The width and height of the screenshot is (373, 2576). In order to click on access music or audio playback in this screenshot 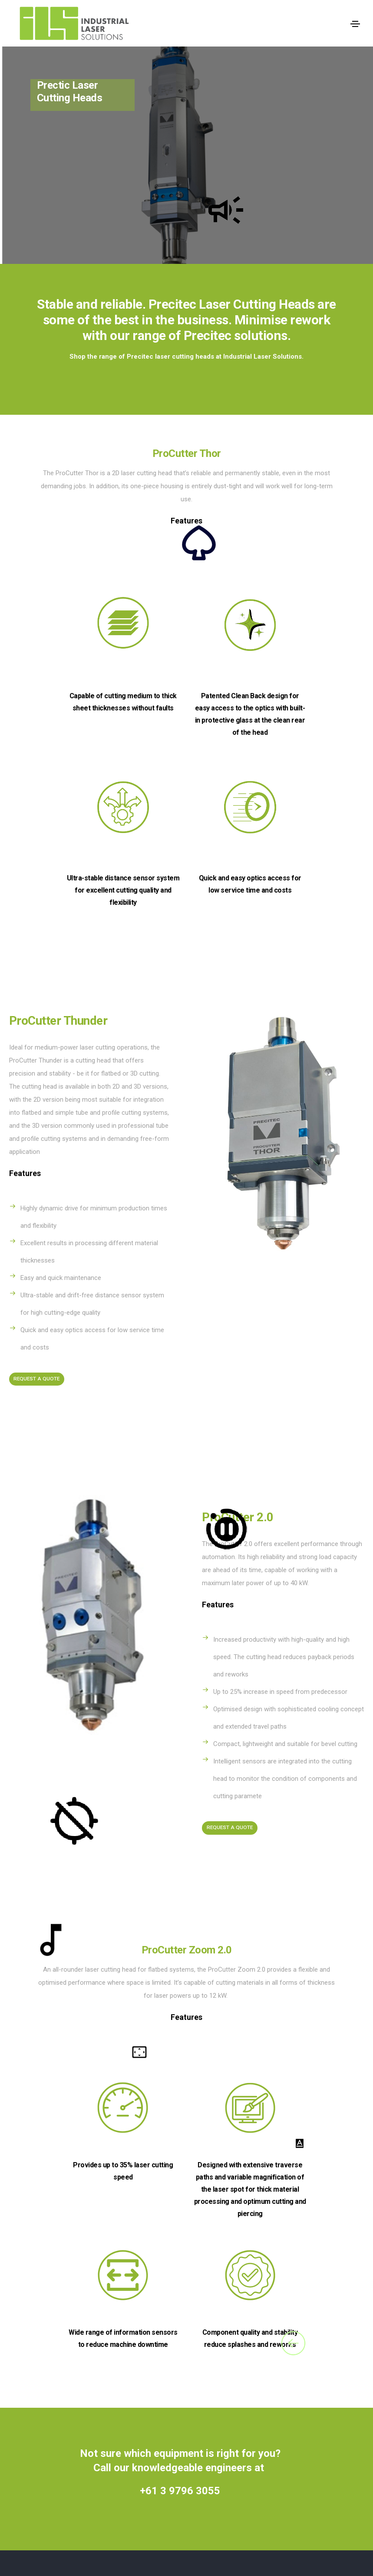, I will do `click(51, 1940)`.